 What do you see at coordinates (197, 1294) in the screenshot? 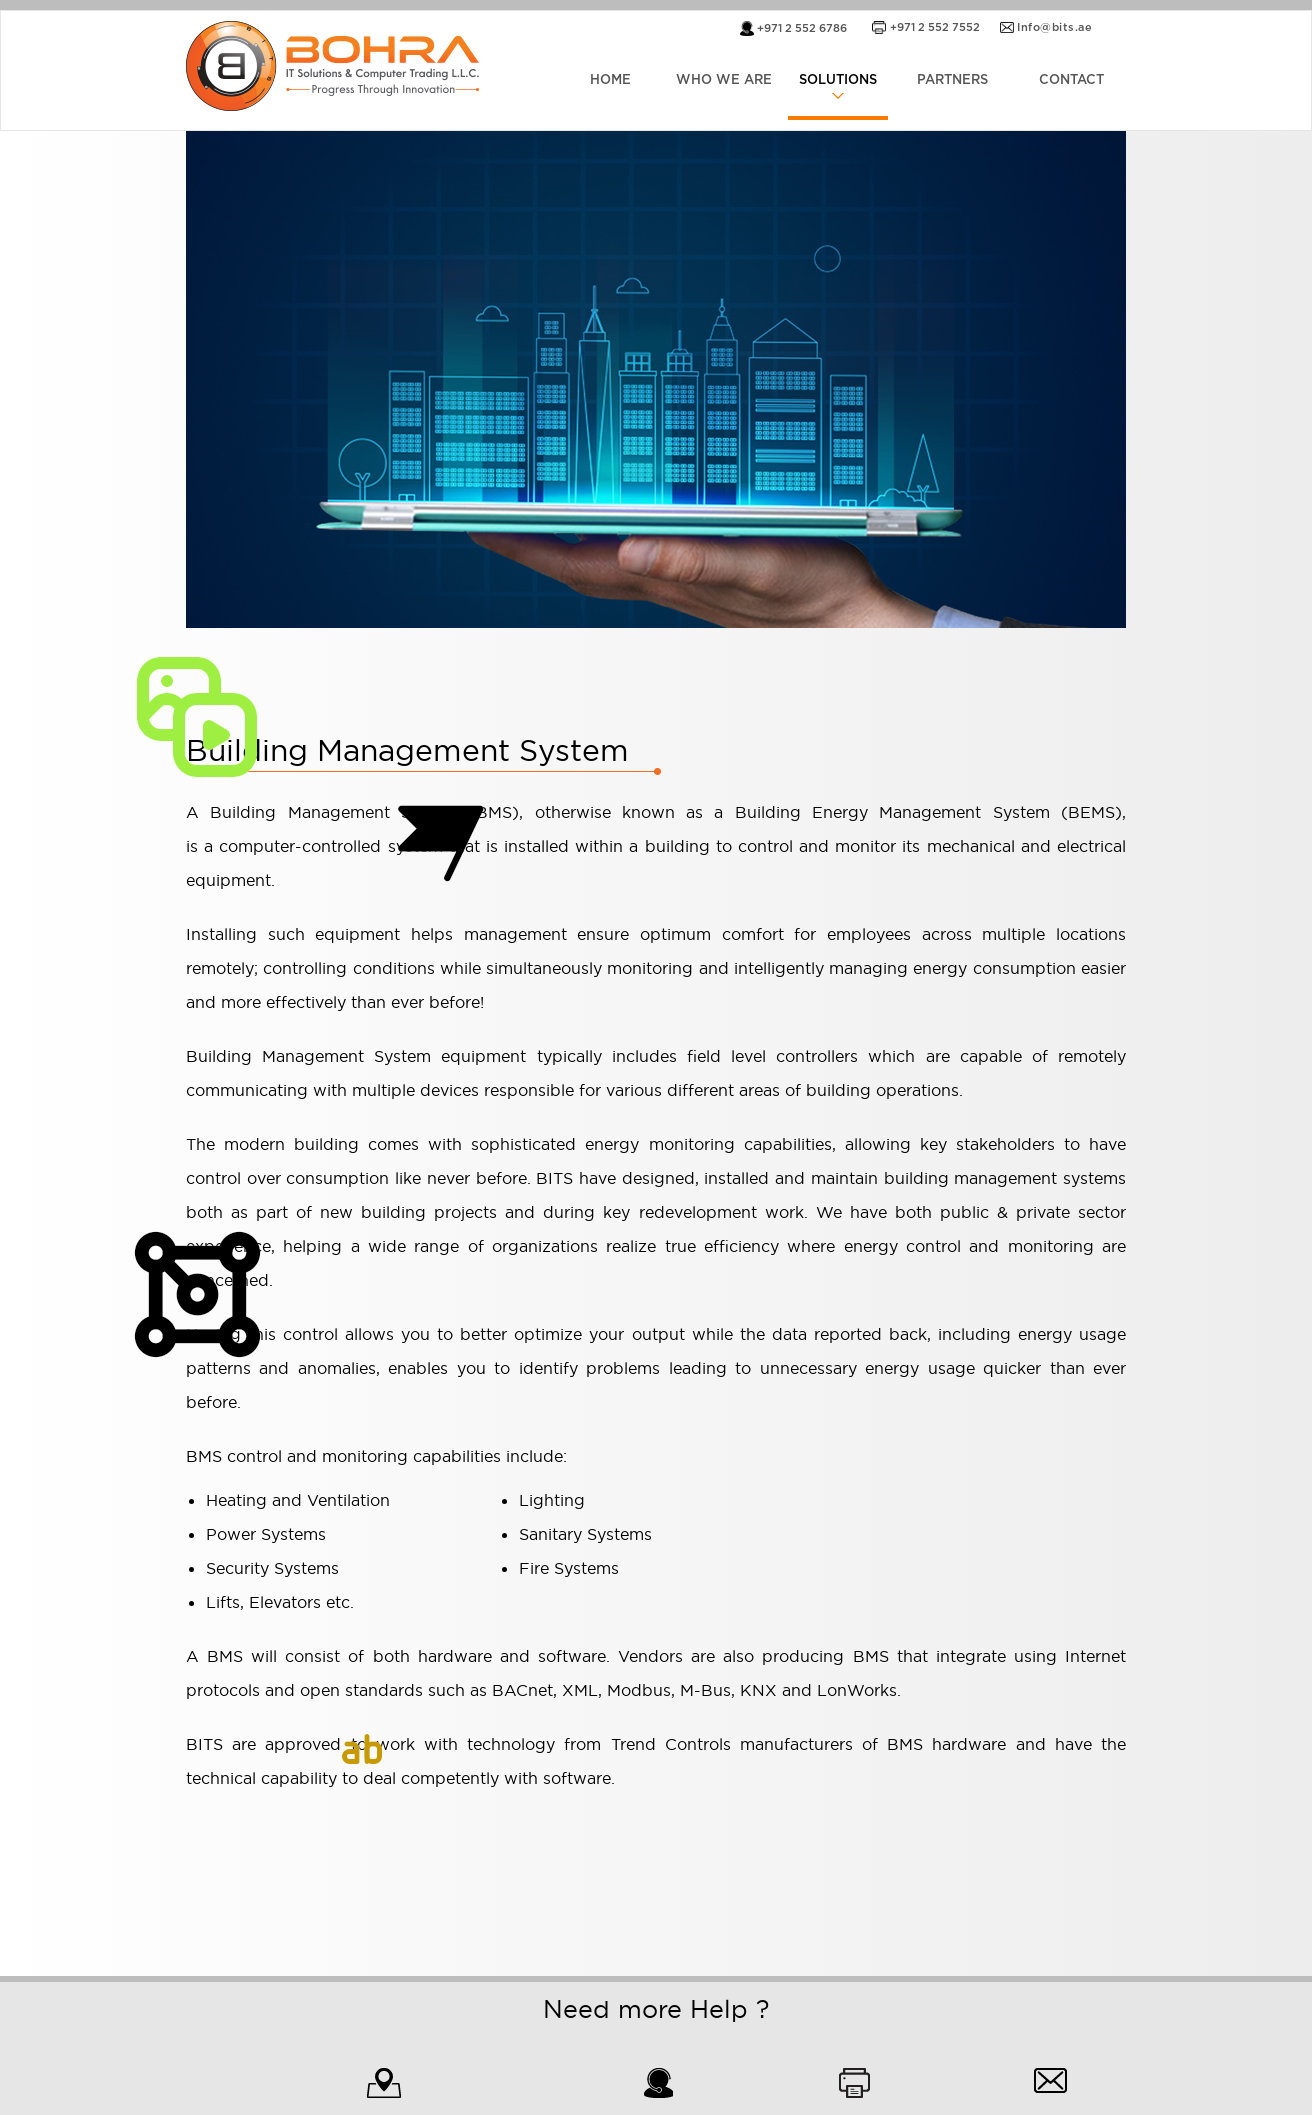
I see `view complex network topology` at bounding box center [197, 1294].